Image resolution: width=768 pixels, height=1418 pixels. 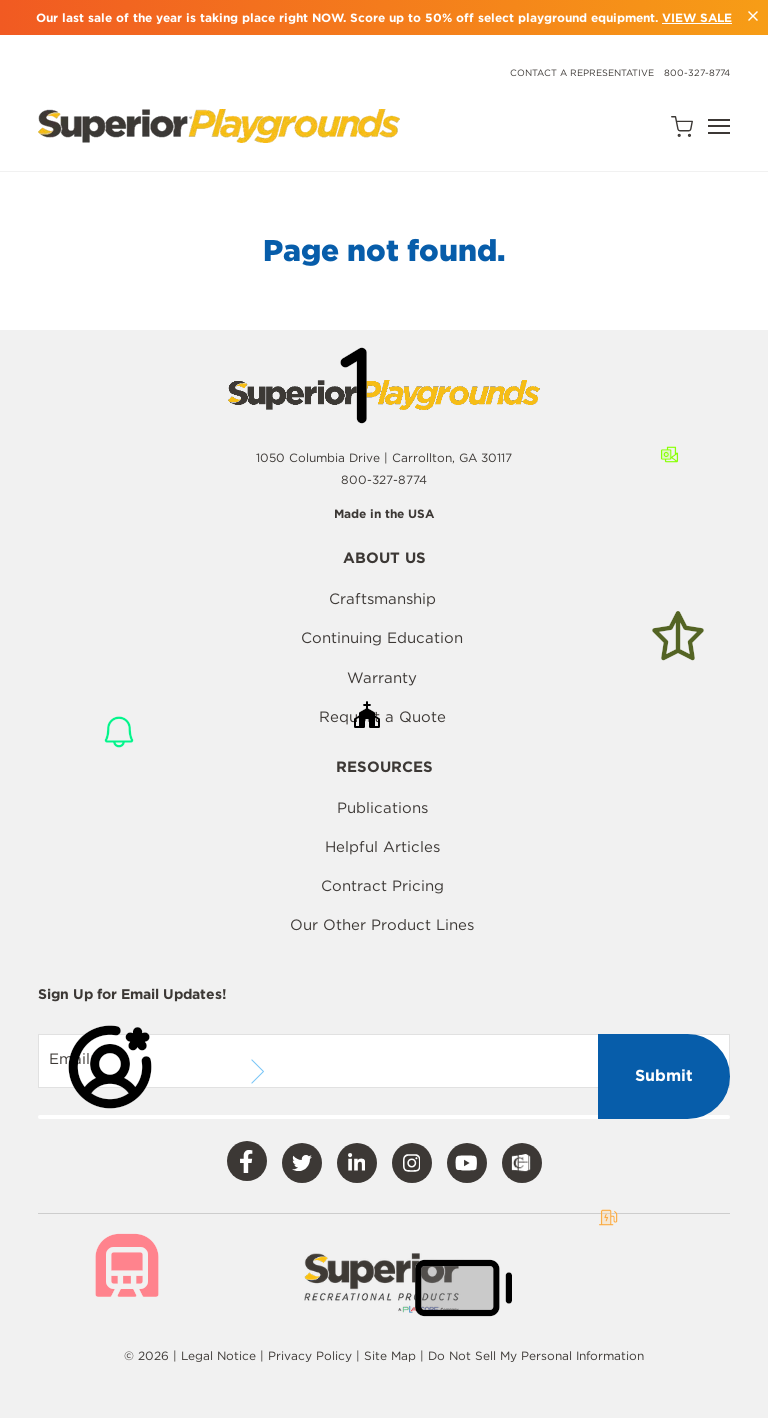 I want to click on view nearby churches or places of worship, so click(x=367, y=716).